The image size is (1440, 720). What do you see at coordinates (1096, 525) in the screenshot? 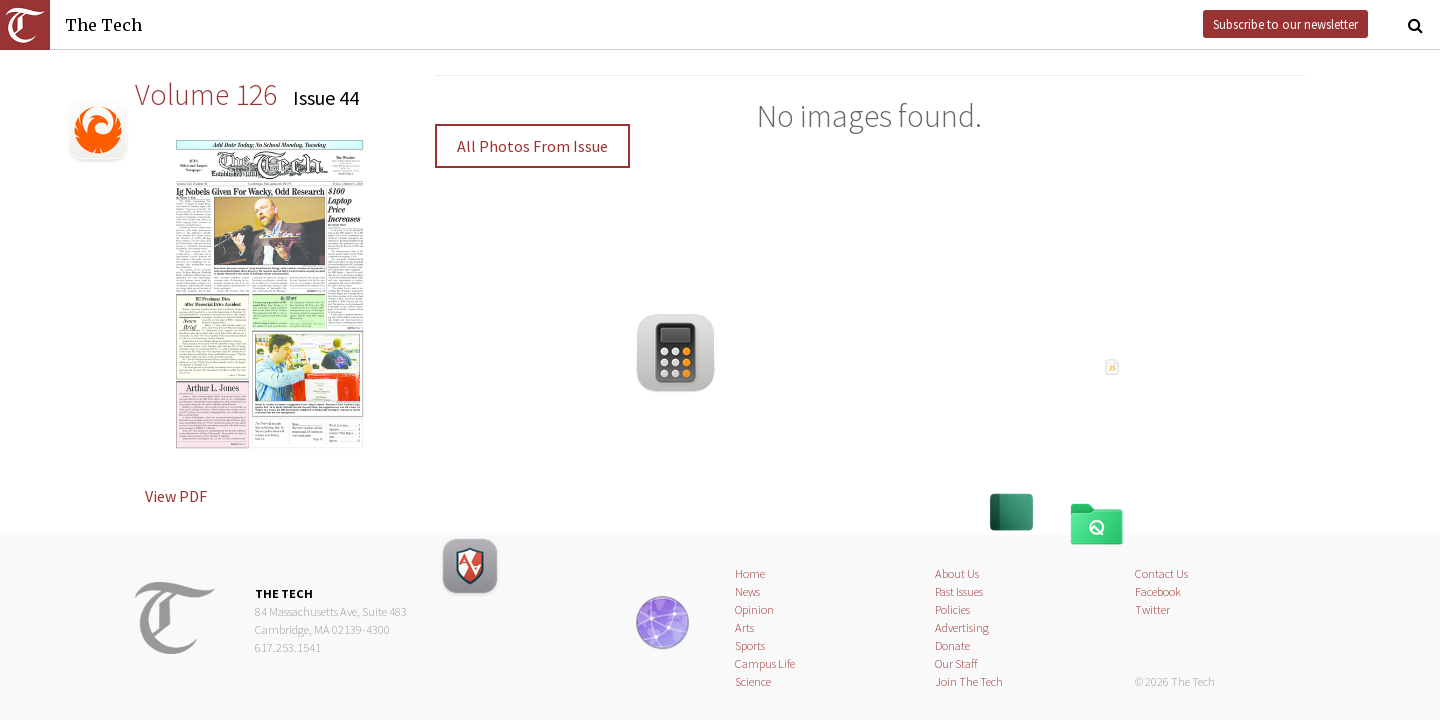
I see `open android 10 system folder` at bounding box center [1096, 525].